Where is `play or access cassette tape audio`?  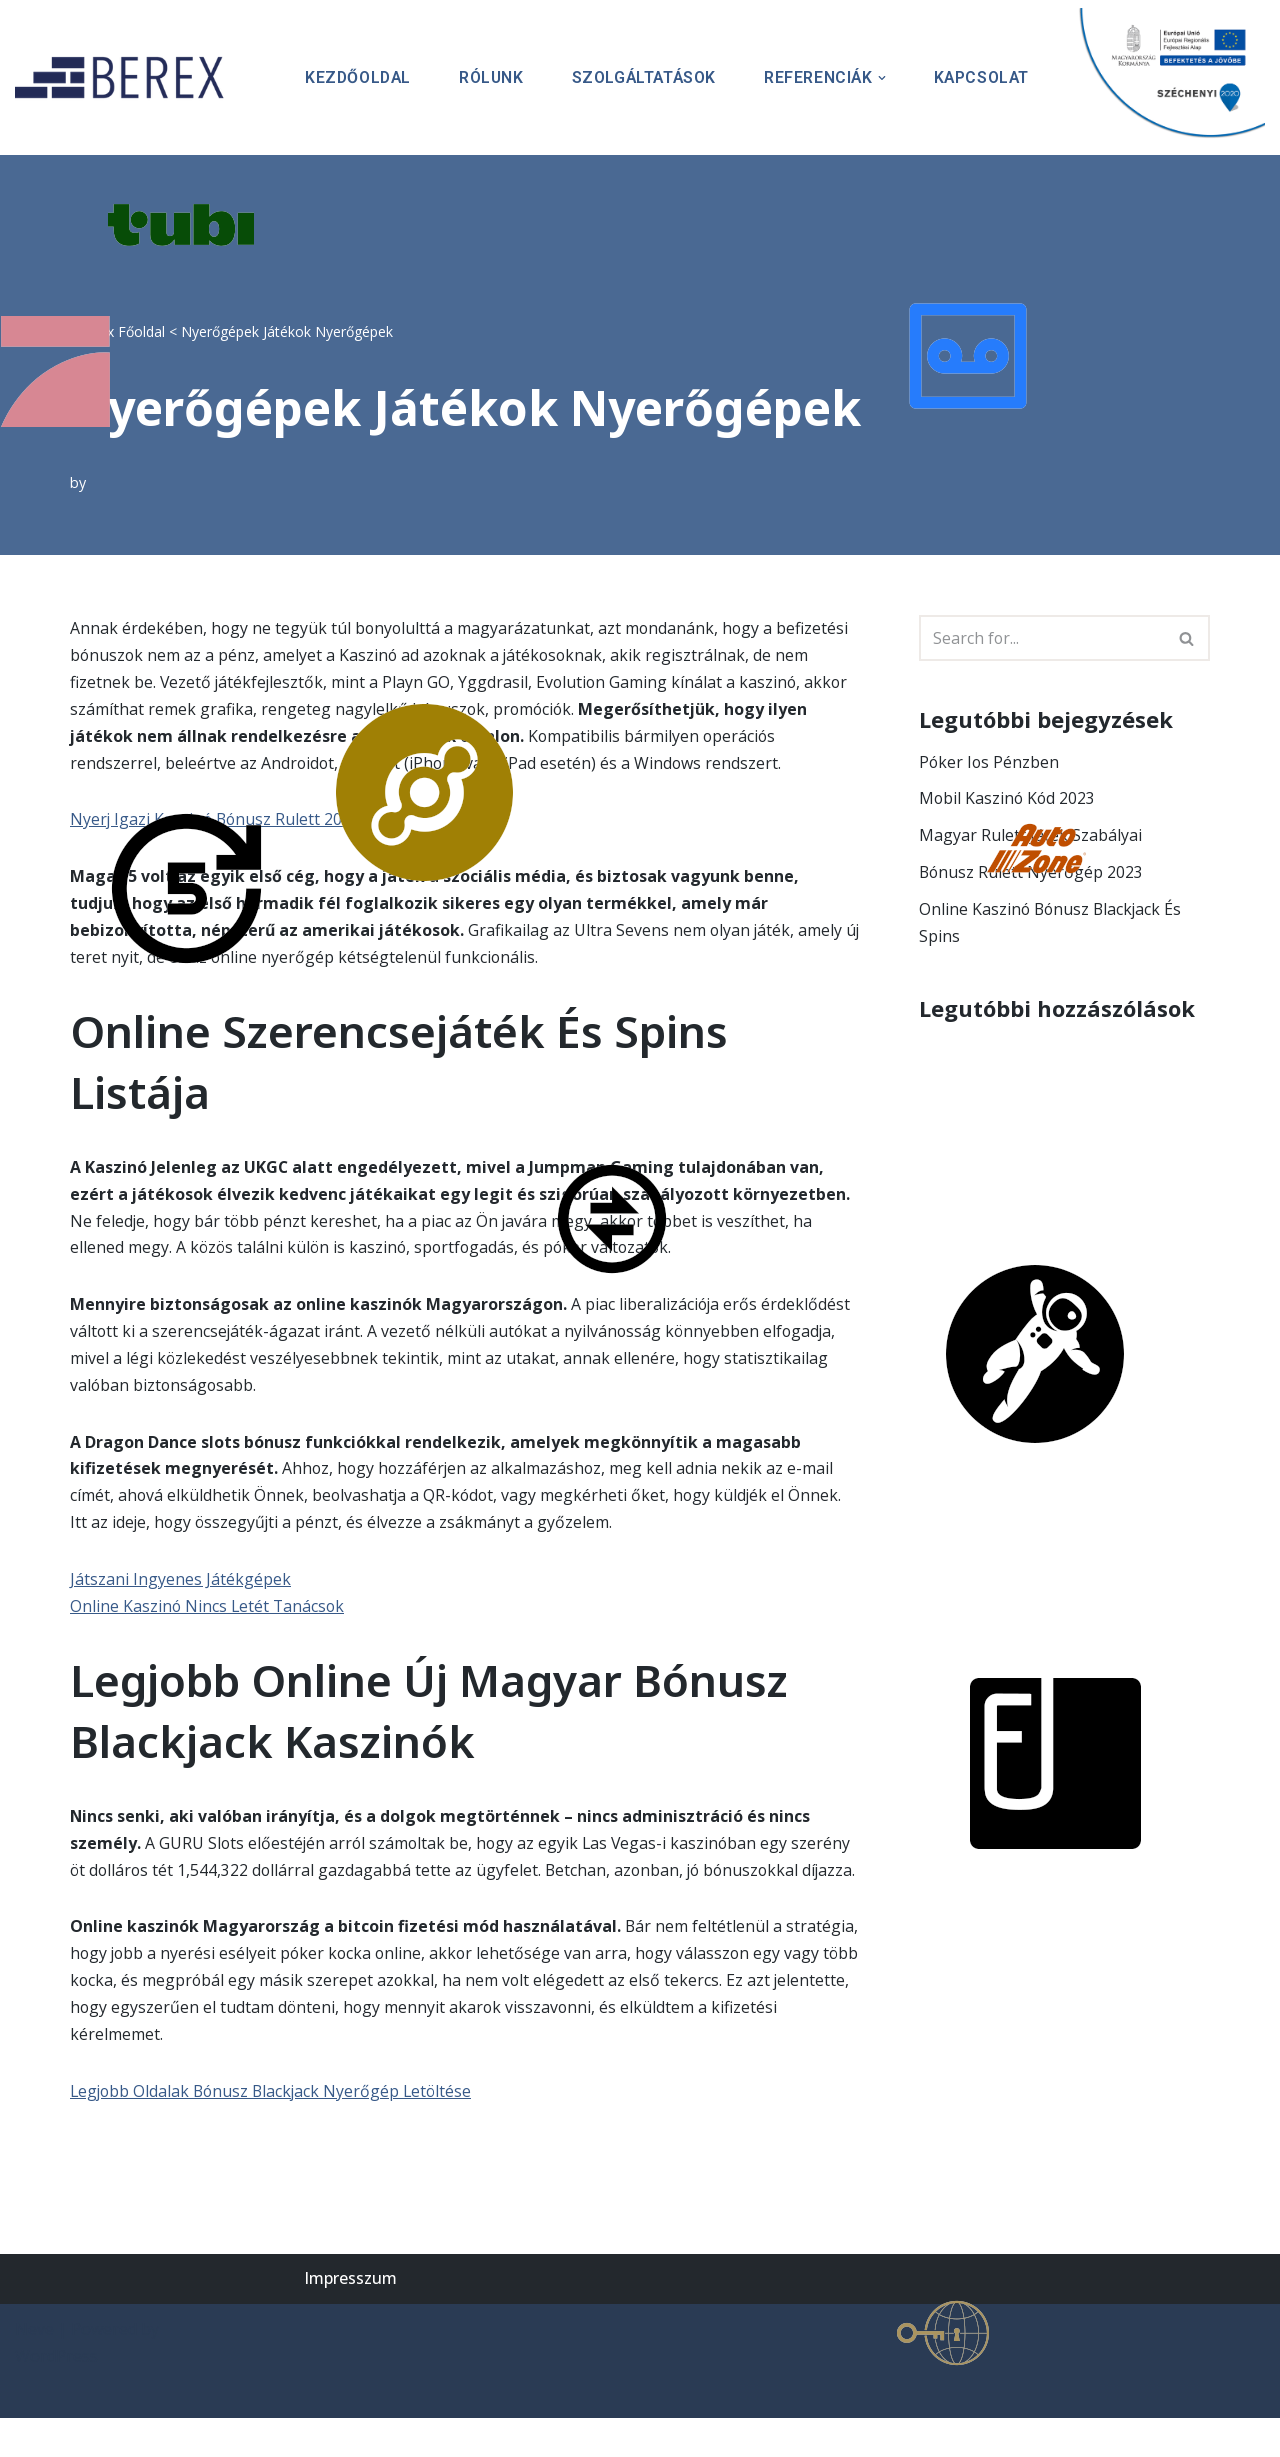
play or access cassette tape audio is located at coordinates (968, 356).